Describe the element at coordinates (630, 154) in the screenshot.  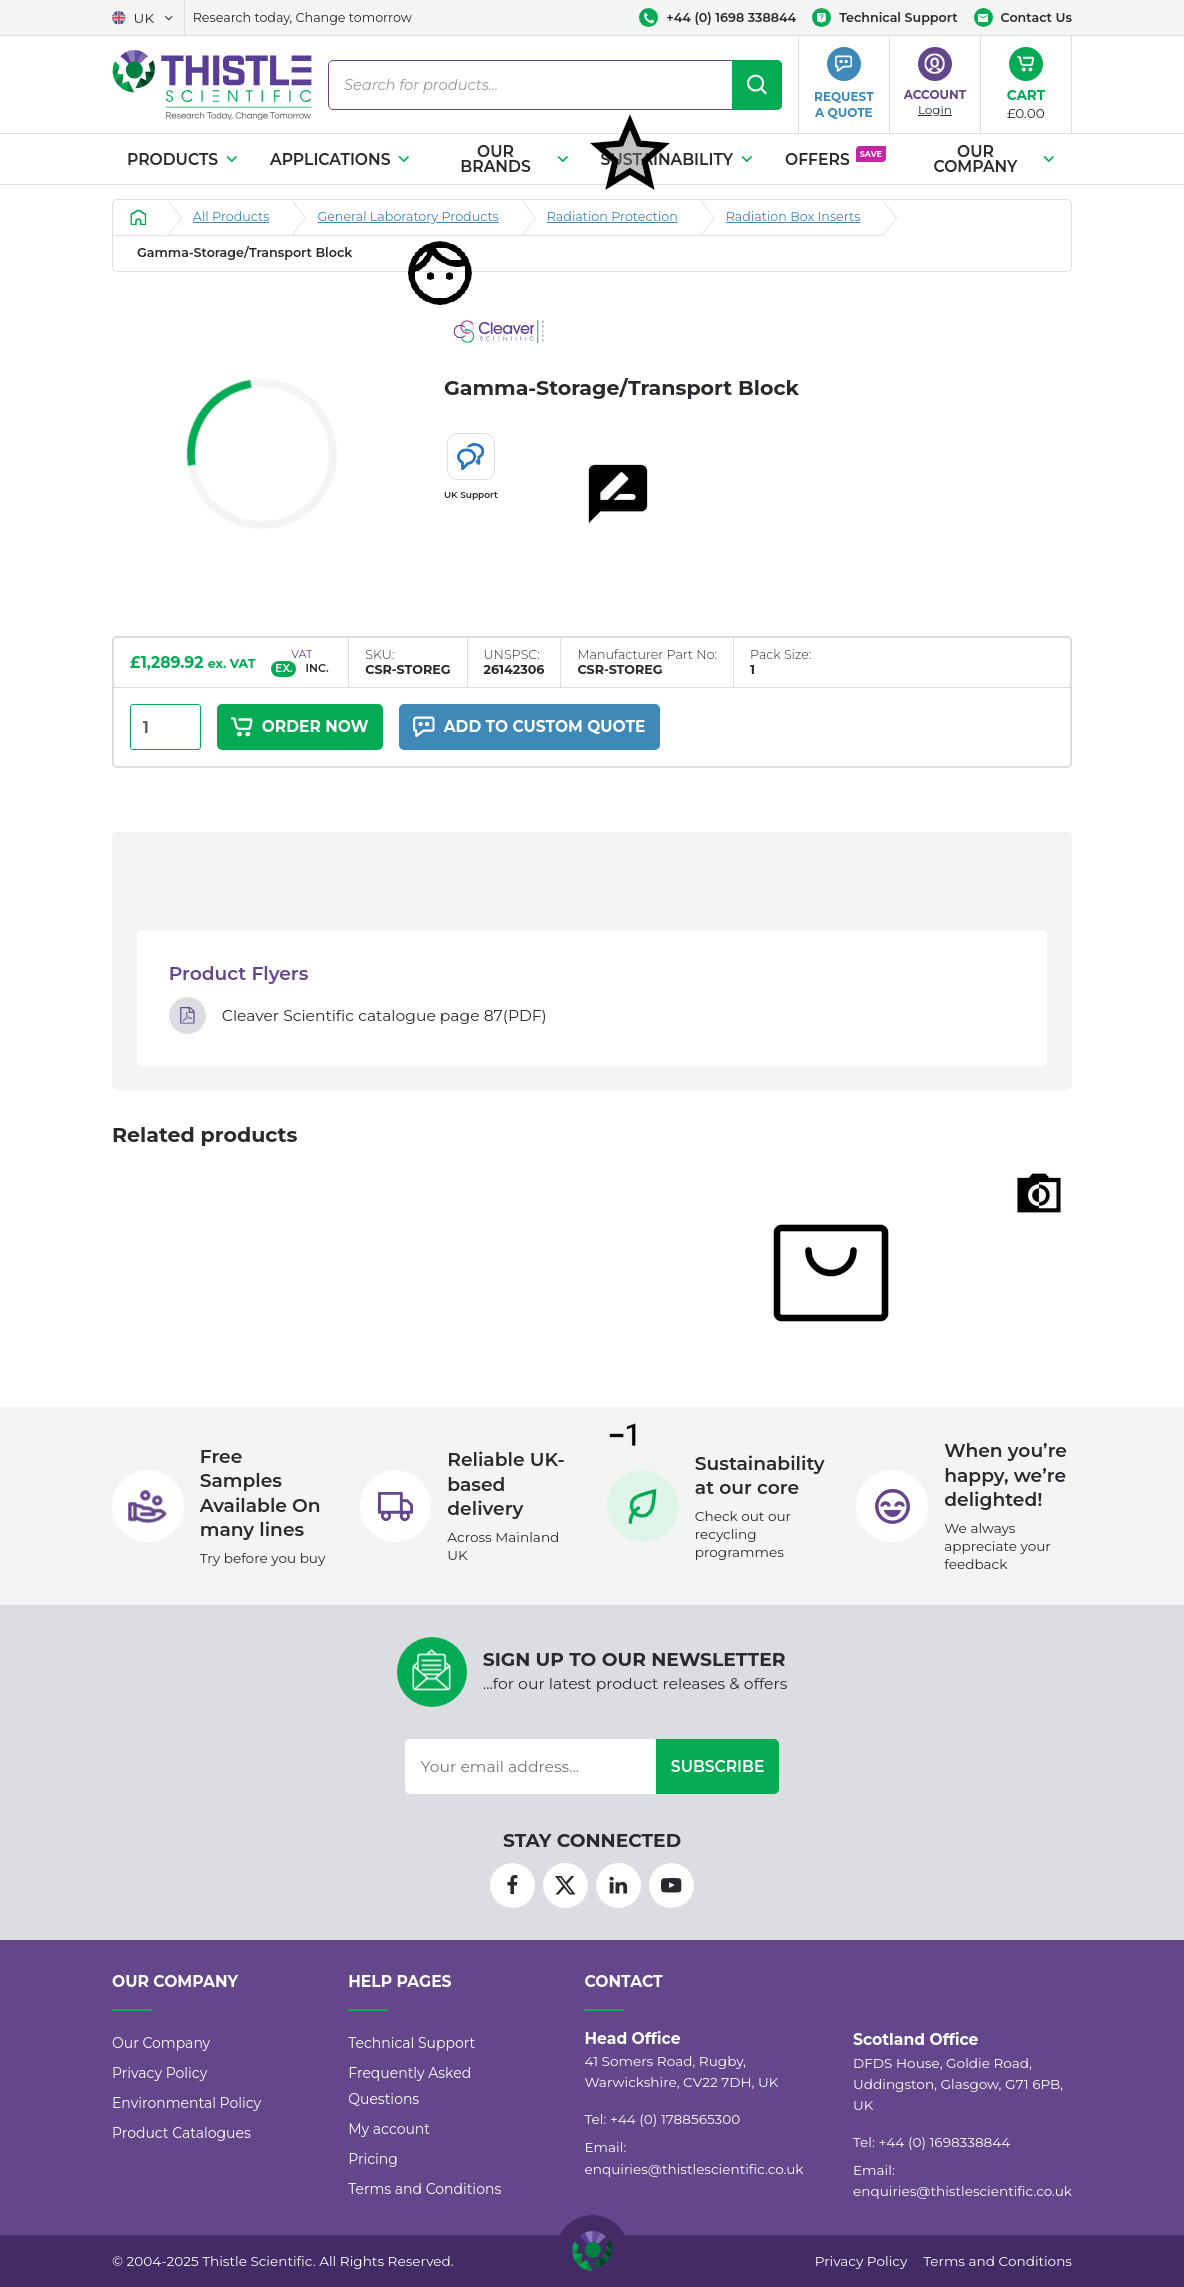
I see `add item to favorites` at that location.